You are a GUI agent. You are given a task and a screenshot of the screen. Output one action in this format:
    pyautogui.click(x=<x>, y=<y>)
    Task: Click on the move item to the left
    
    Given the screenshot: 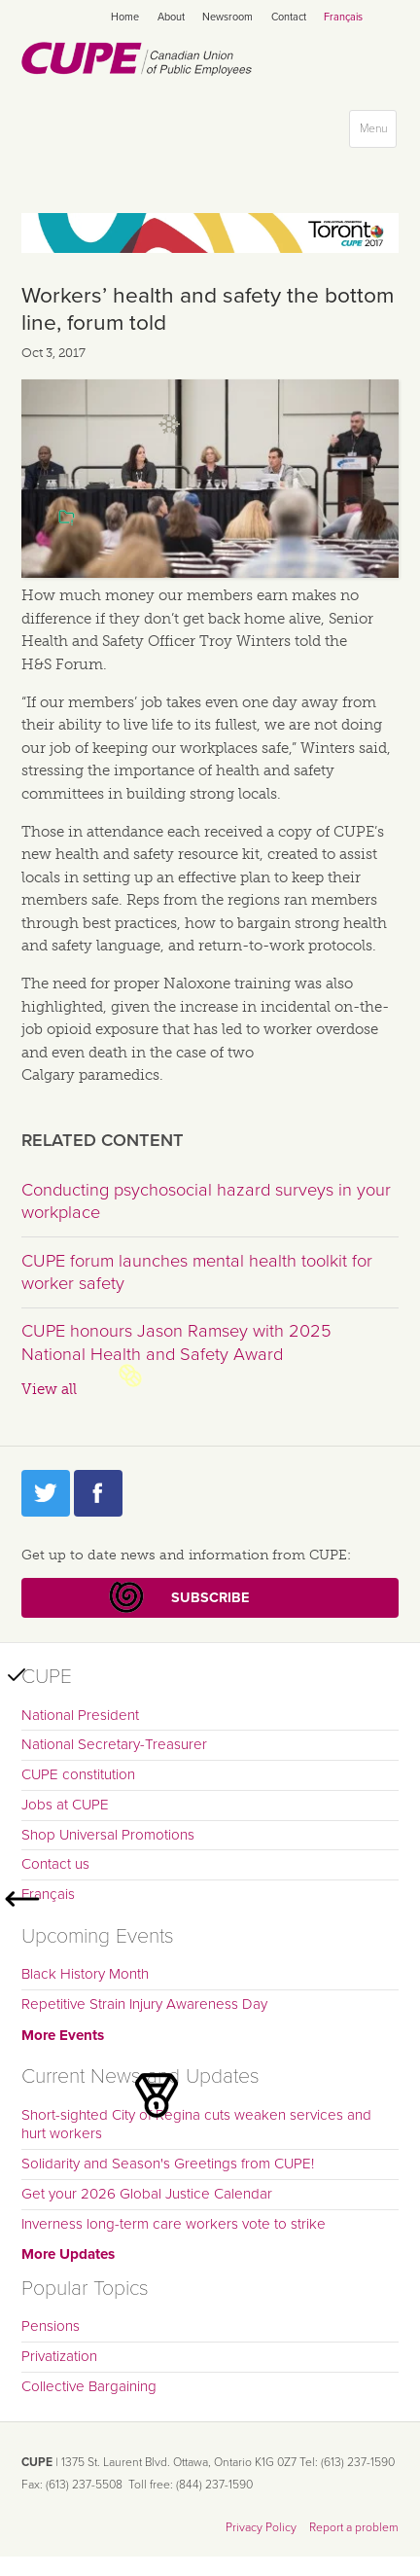 What is the action you would take?
    pyautogui.click(x=22, y=1899)
    